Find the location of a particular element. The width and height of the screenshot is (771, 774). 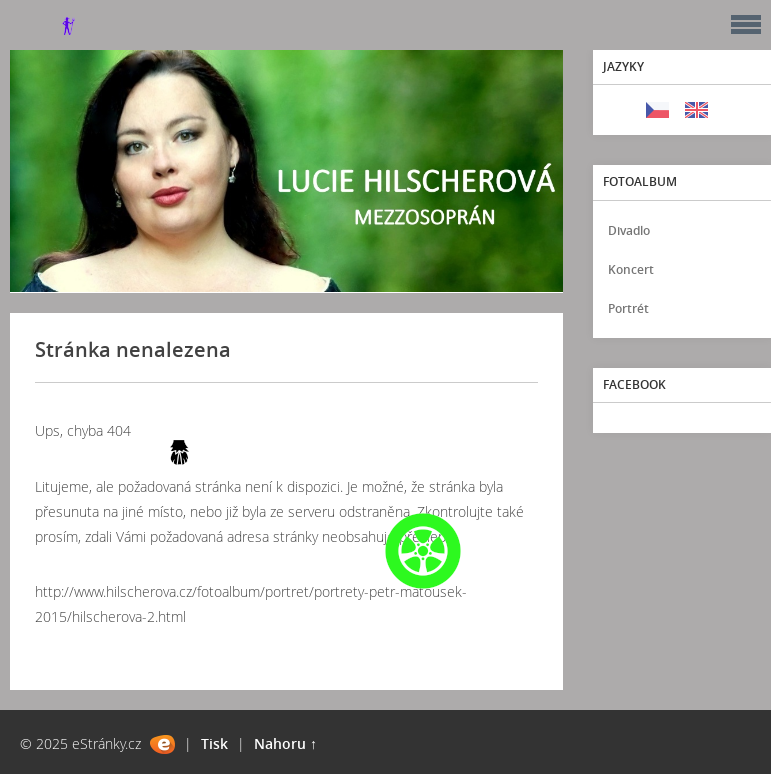

access vehicle or tire settings is located at coordinates (423, 551).